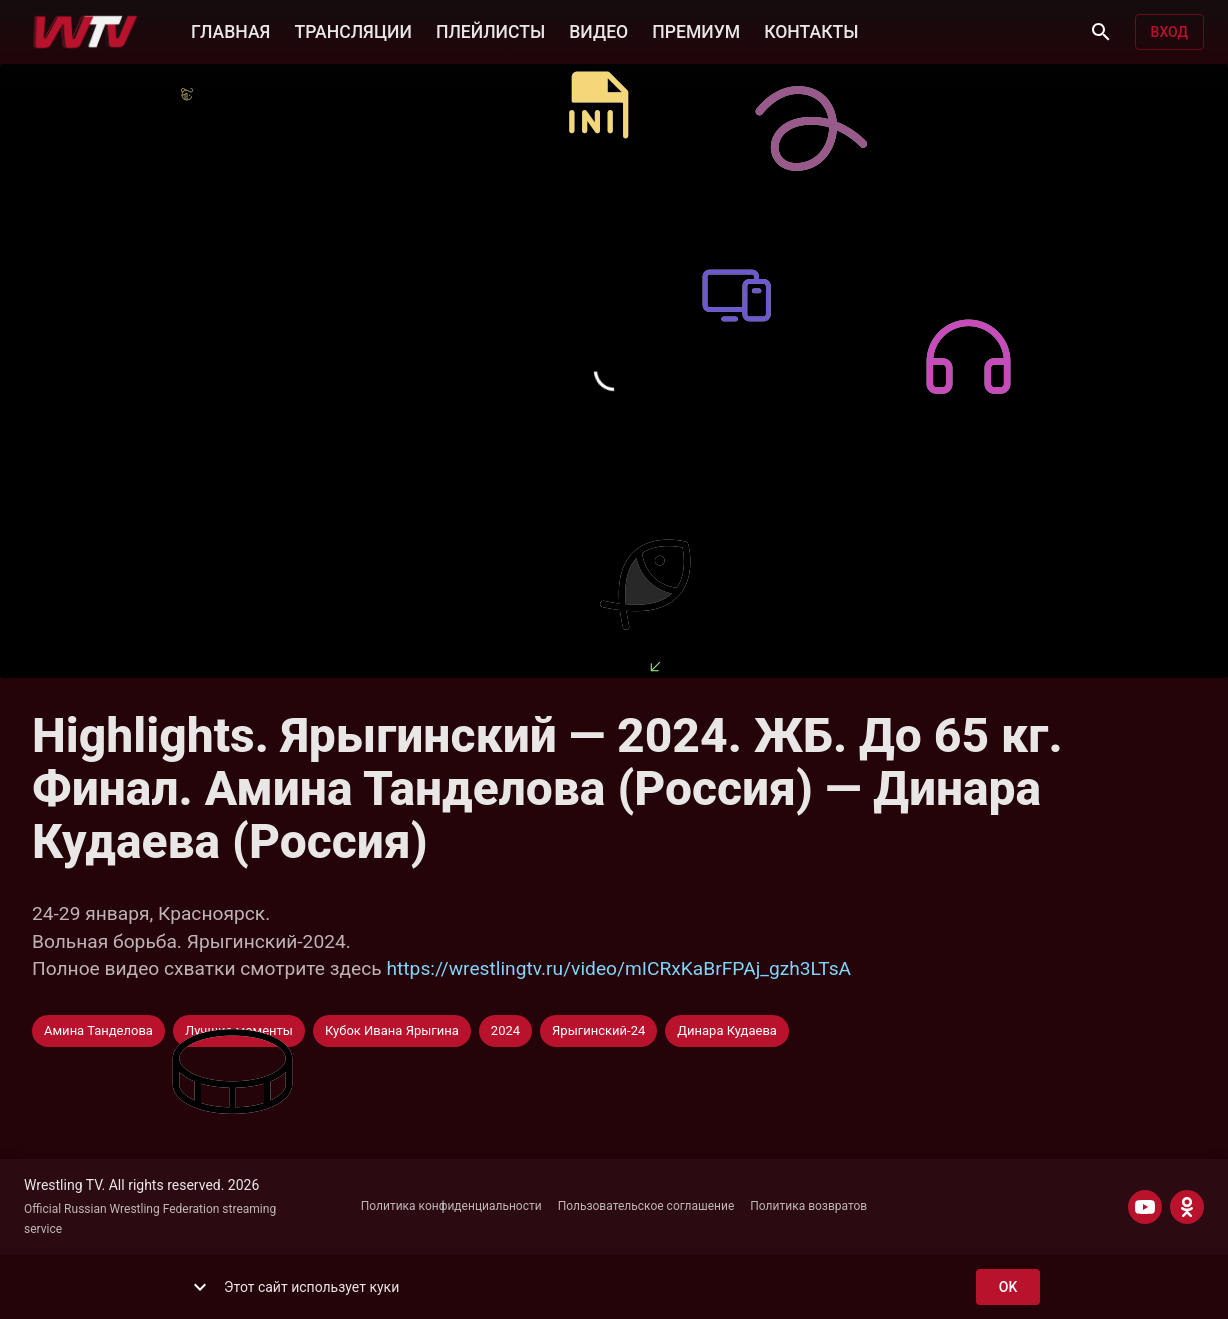  What do you see at coordinates (735, 295) in the screenshot?
I see `manage connected devices` at bounding box center [735, 295].